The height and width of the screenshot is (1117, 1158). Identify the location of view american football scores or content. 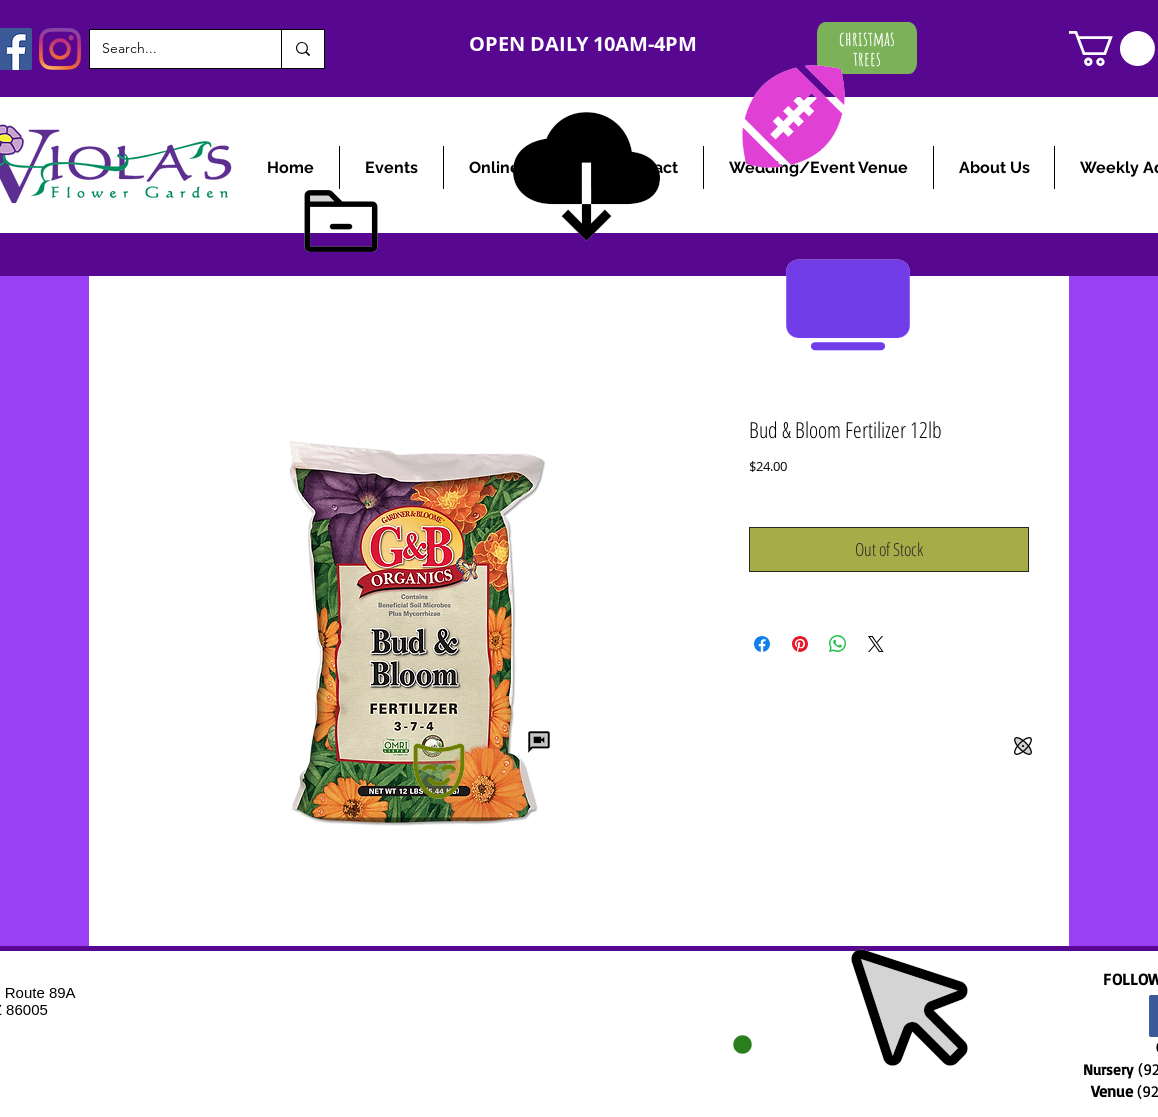
(793, 116).